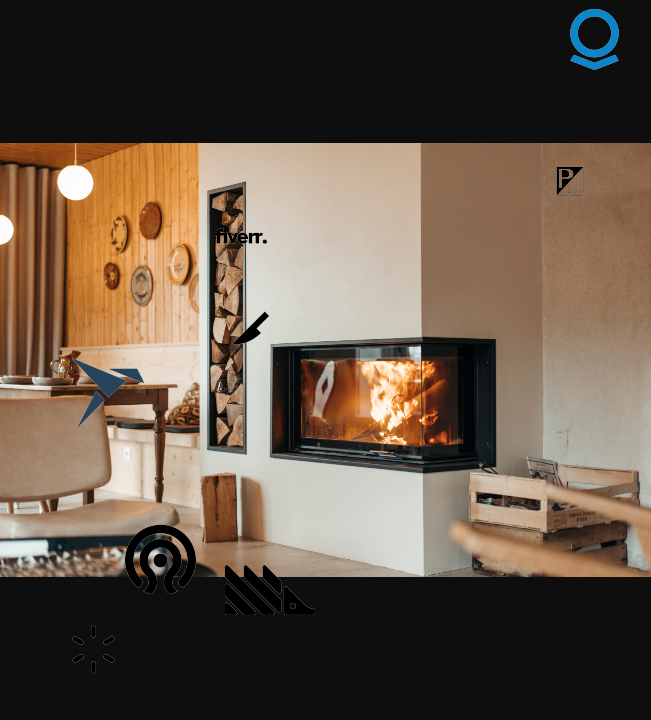 The width and height of the screenshot is (651, 720). I want to click on open the Fiverr app, so click(241, 236).